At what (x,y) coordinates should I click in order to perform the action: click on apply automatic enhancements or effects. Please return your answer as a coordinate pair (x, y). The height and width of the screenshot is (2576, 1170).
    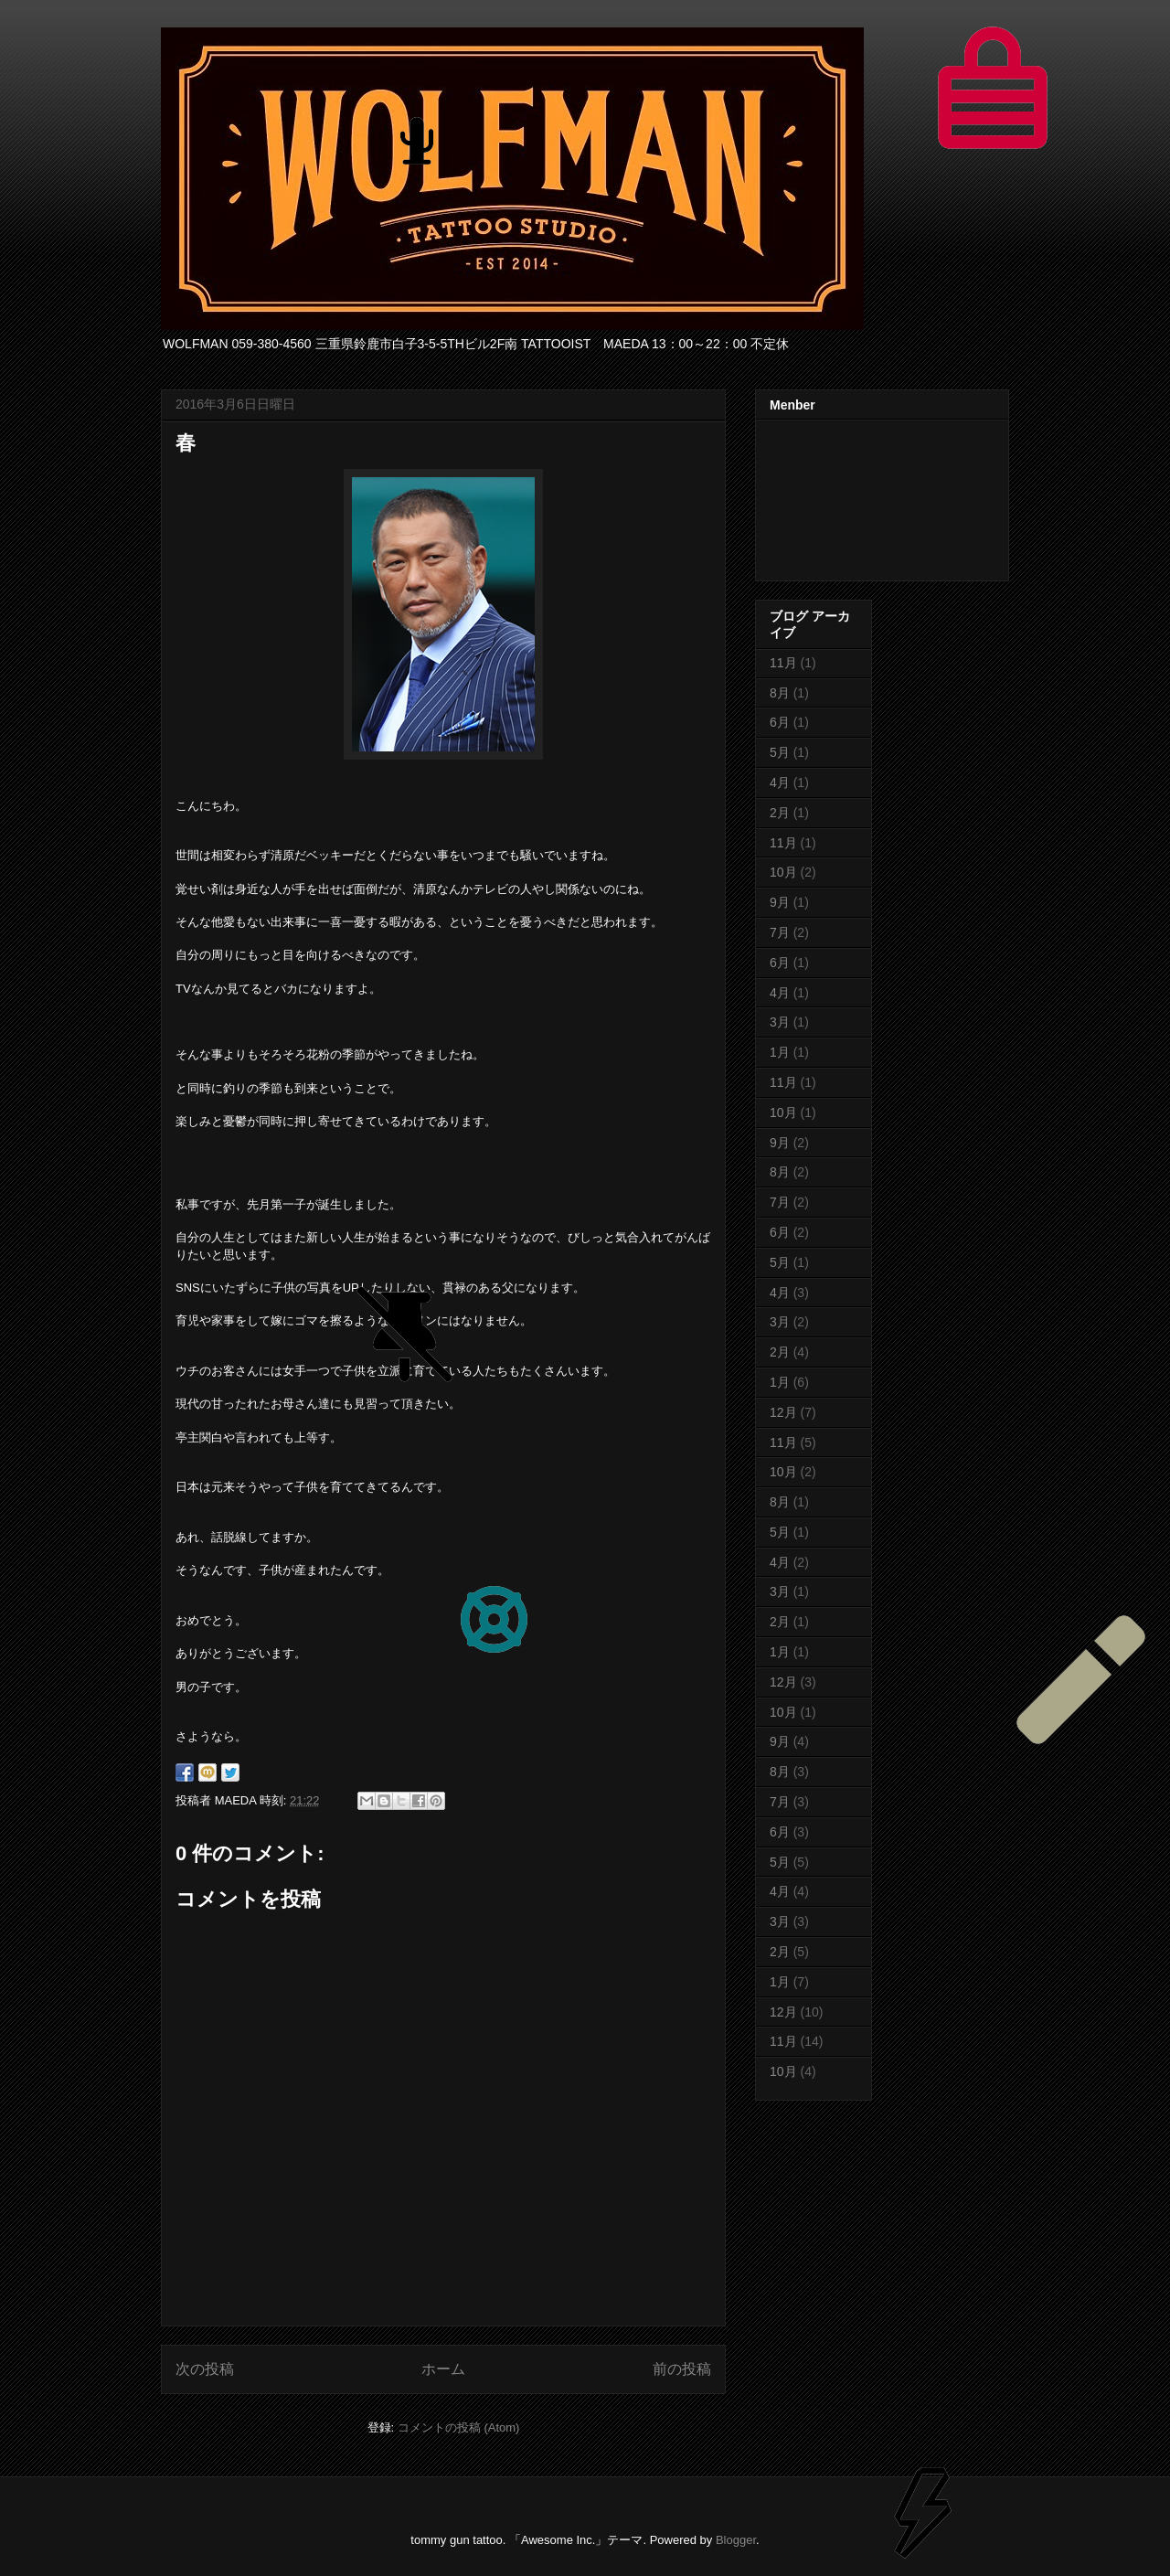
    Looking at the image, I should click on (1080, 1679).